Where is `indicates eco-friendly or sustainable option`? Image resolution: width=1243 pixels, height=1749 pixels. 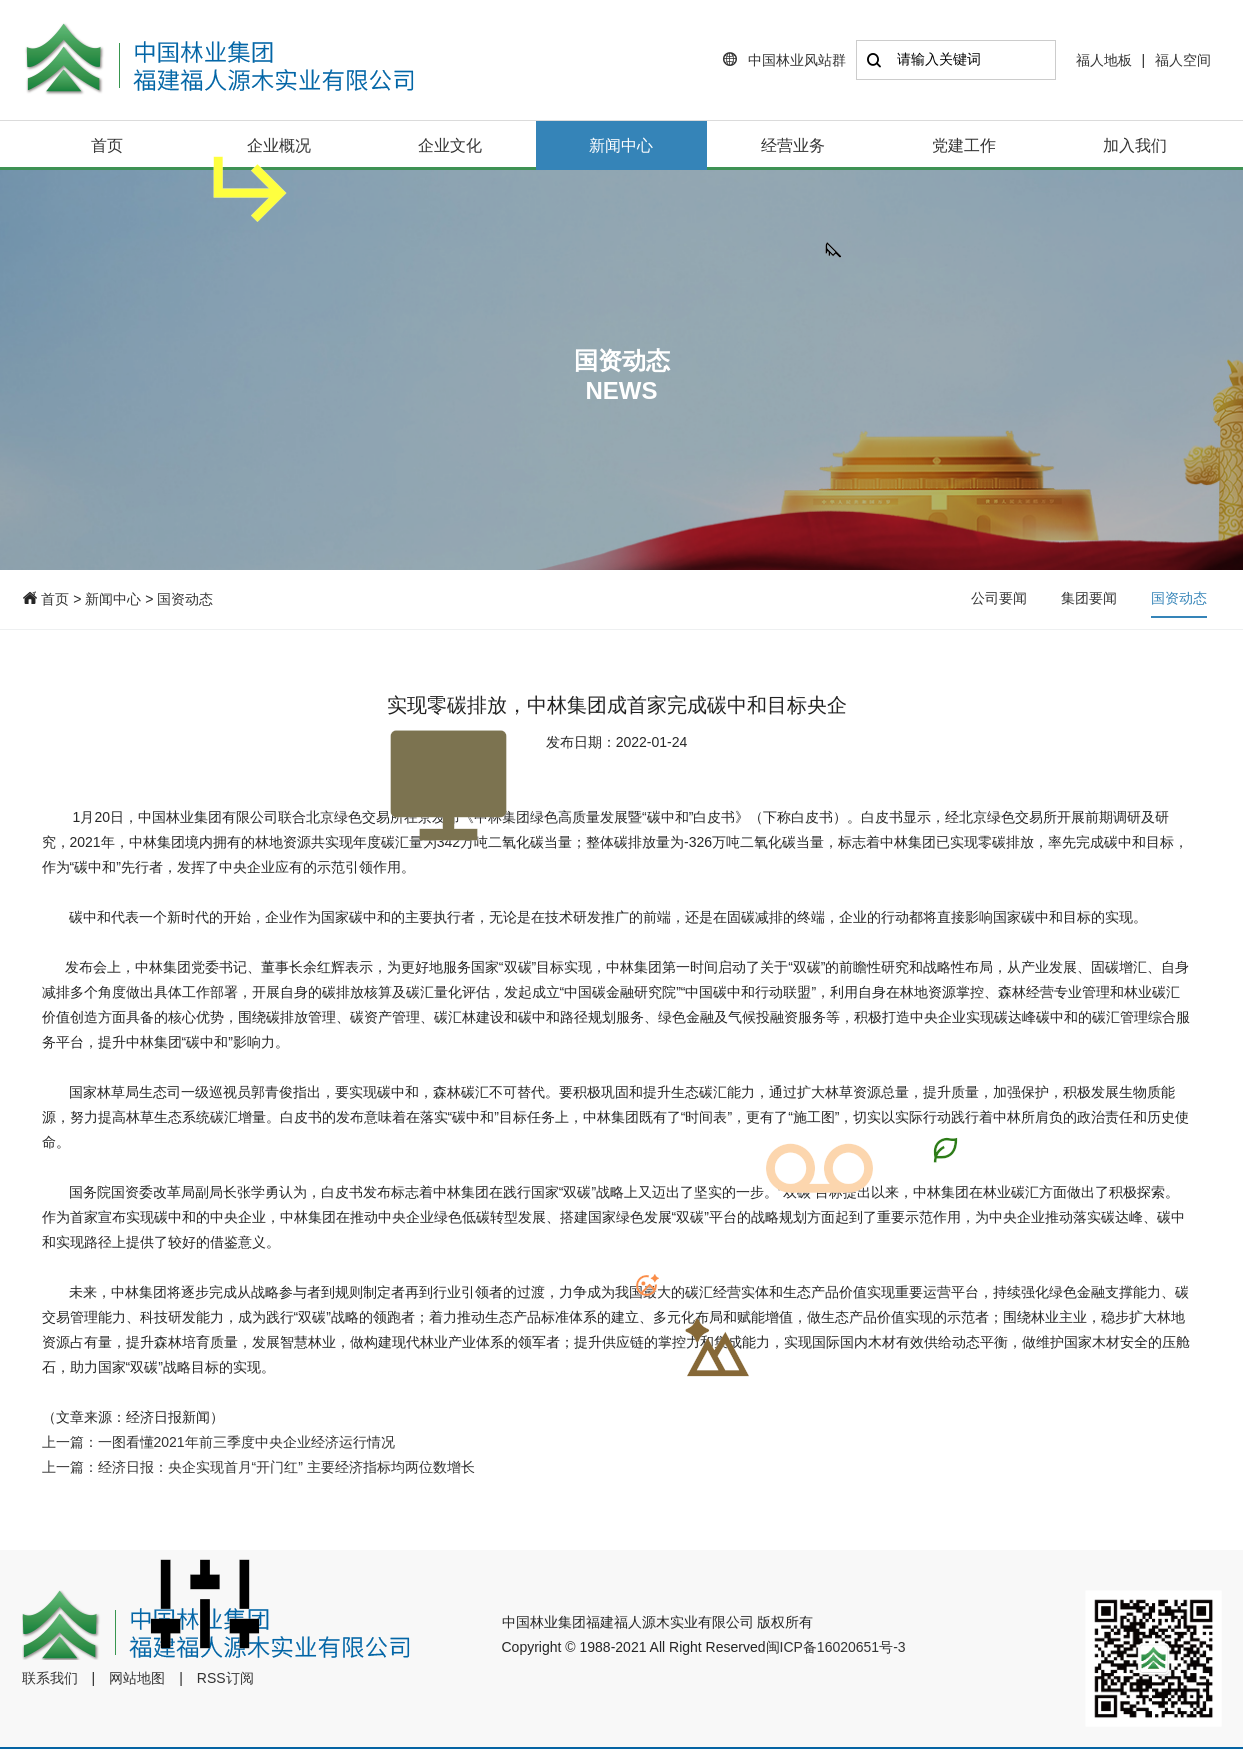
indicates eco-friendly or sustainable option is located at coordinates (945, 1149).